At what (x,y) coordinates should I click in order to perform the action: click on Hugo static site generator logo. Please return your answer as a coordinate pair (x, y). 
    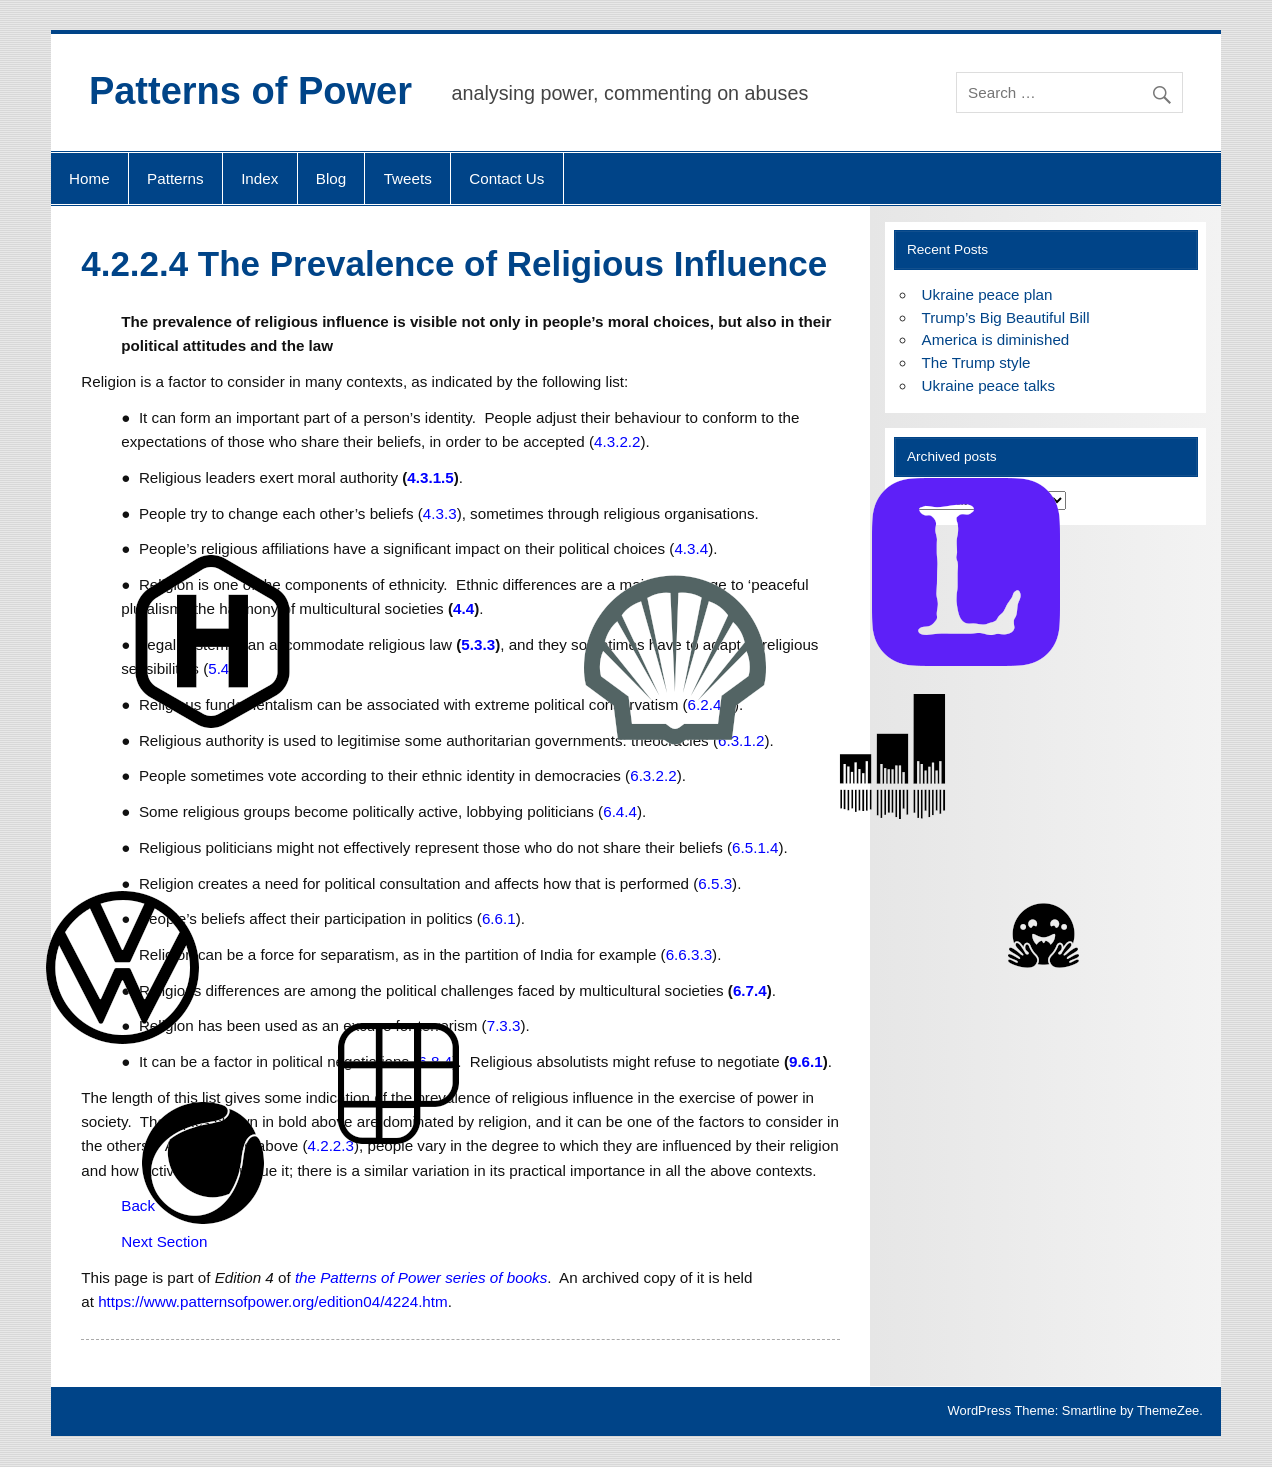
    Looking at the image, I should click on (212, 641).